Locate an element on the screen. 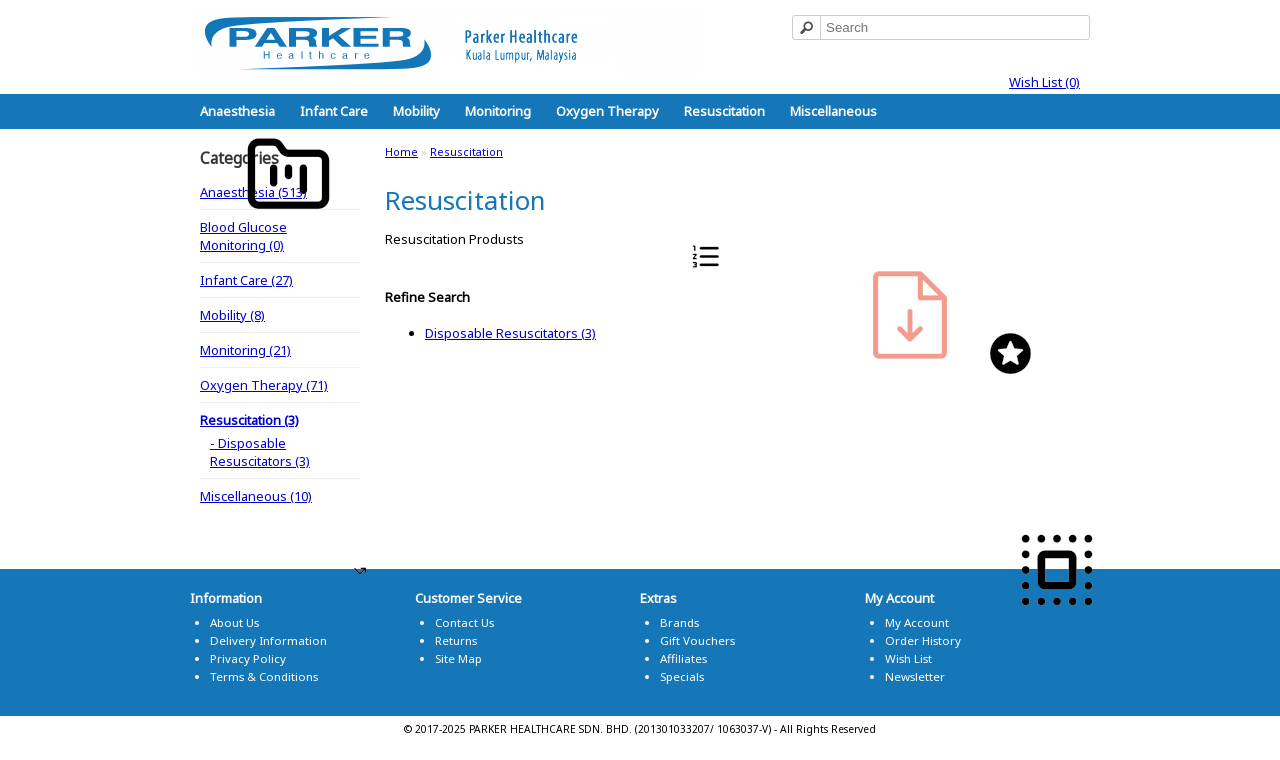 The width and height of the screenshot is (1280, 760). indicates a missed outgoing call is located at coordinates (360, 571).